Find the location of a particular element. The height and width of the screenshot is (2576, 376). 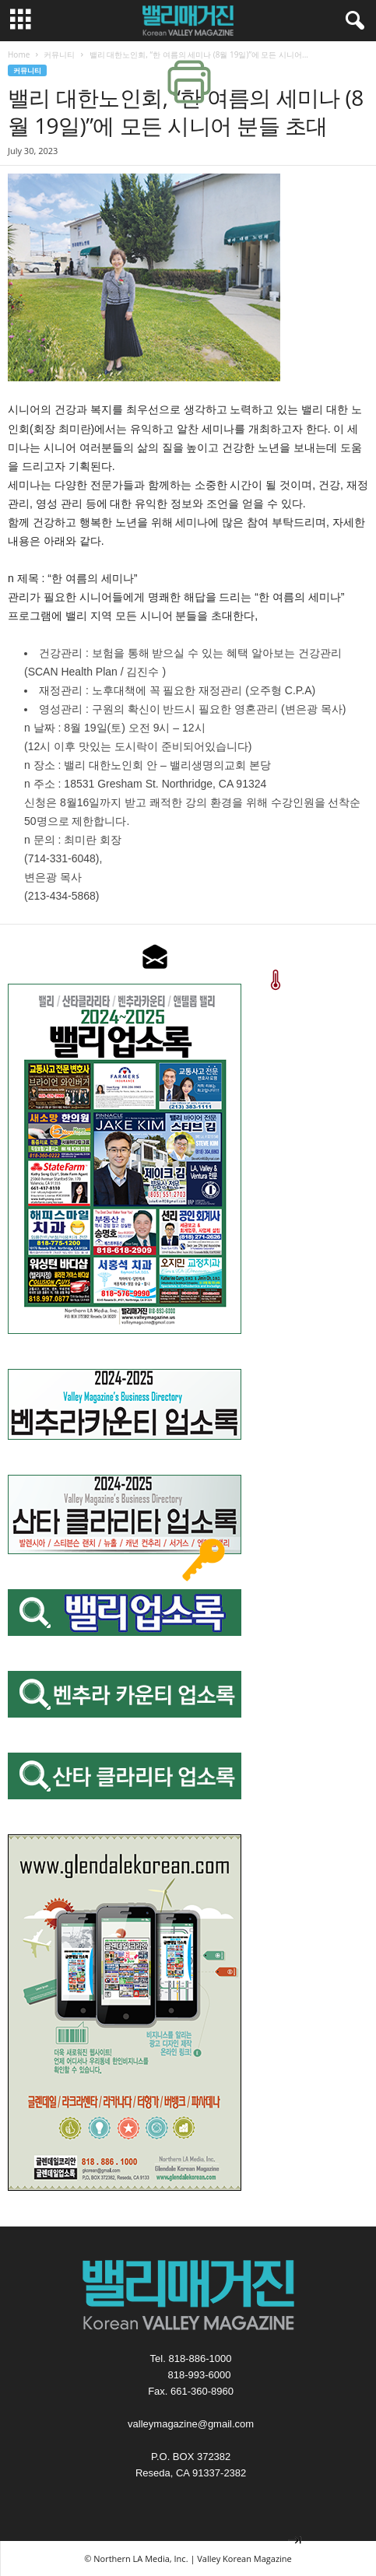

view opened or read messages is located at coordinates (155, 956).